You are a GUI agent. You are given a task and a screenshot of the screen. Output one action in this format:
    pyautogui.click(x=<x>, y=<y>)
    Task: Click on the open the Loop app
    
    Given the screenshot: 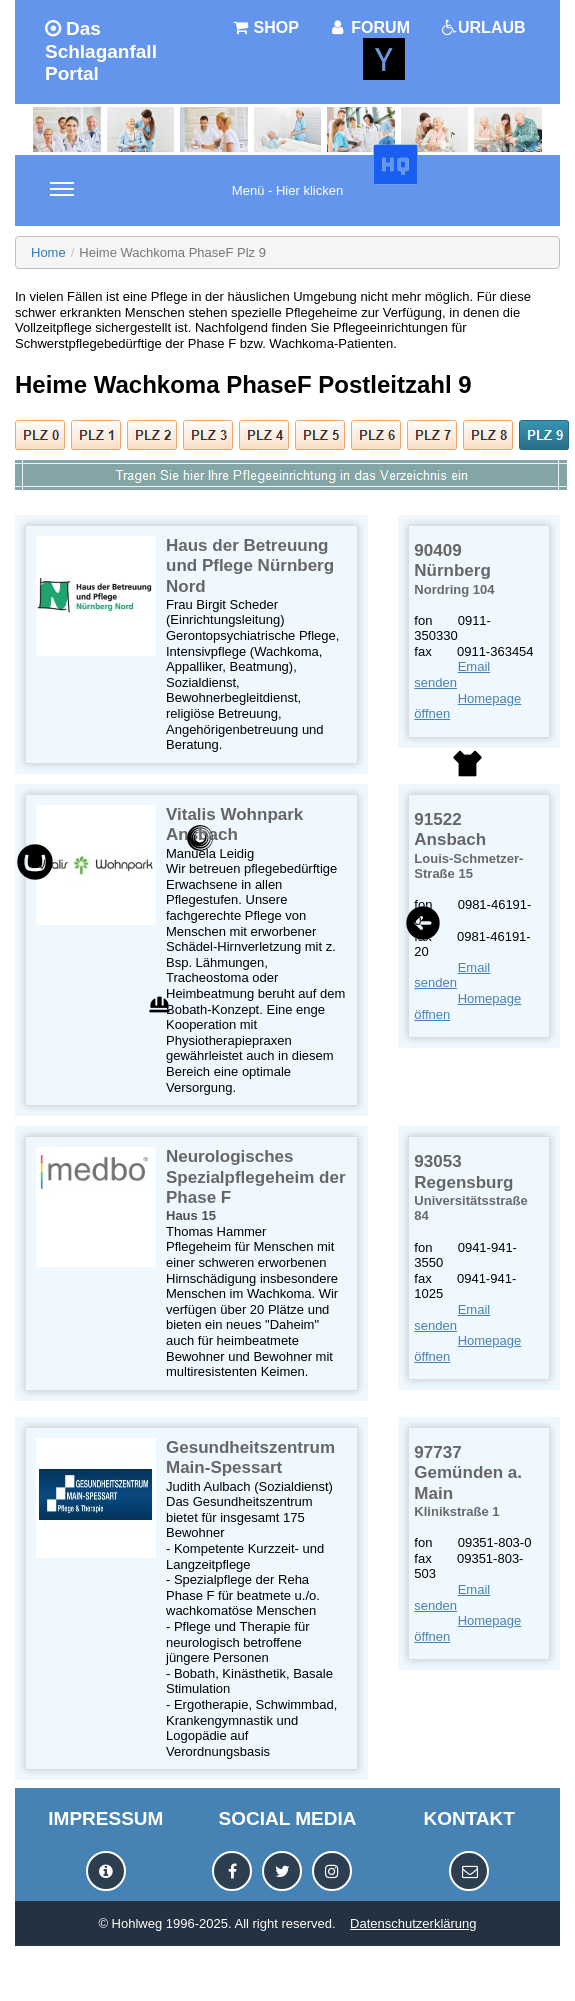 What is the action you would take?
    pyautogui.click(x=200, y=838)
    